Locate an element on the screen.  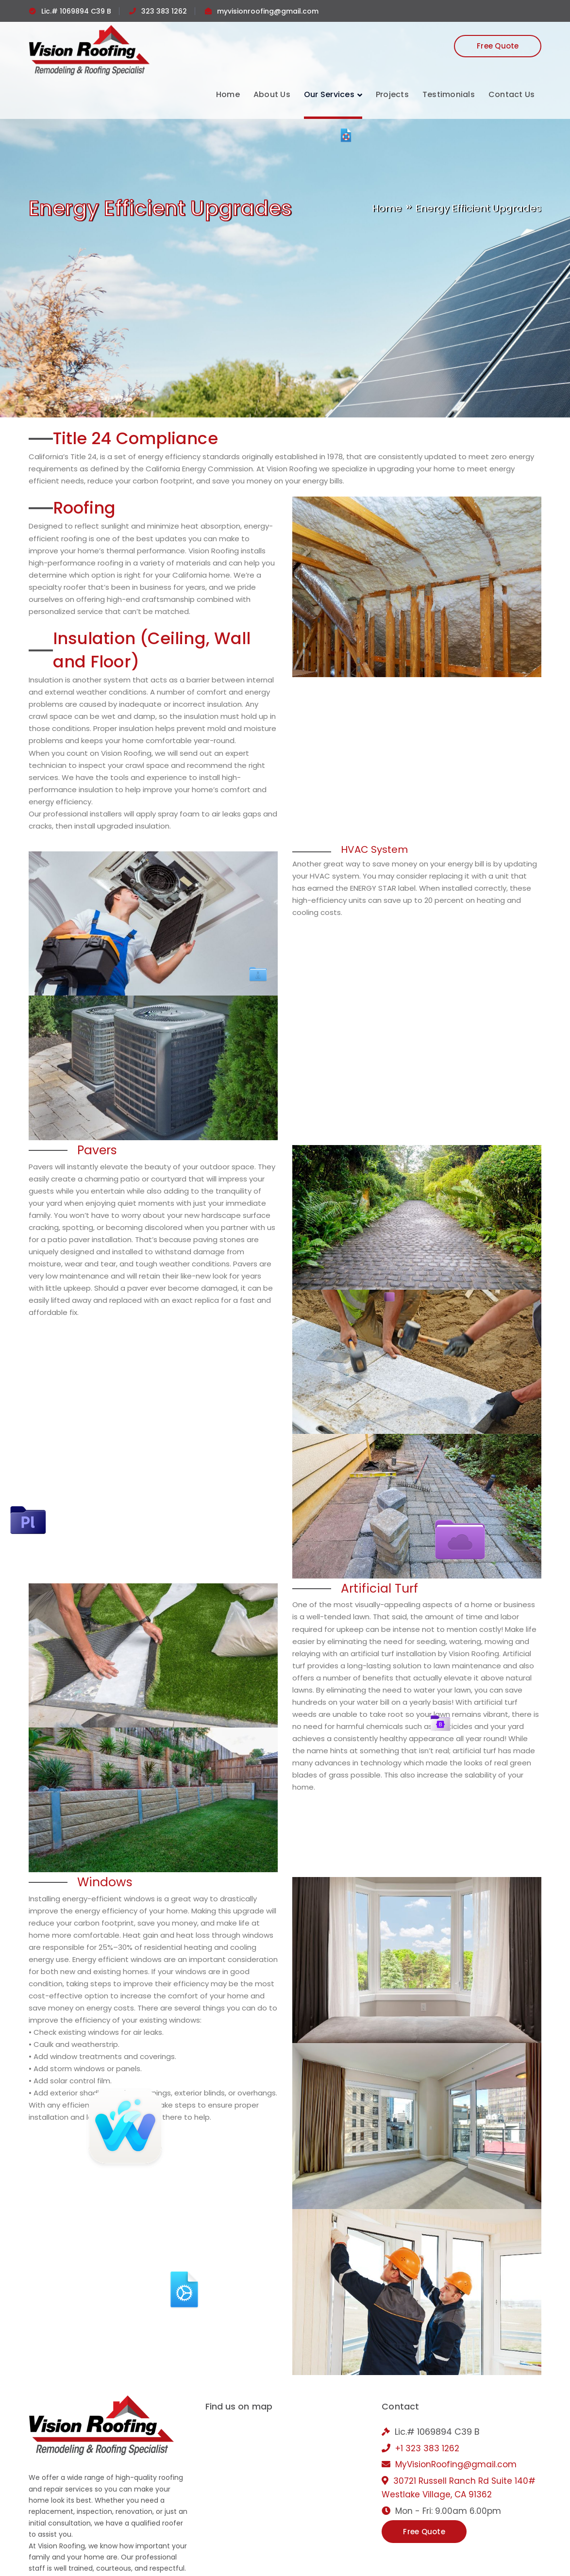
access cloud-synced files and folders is located at coordinates (460, 1539).